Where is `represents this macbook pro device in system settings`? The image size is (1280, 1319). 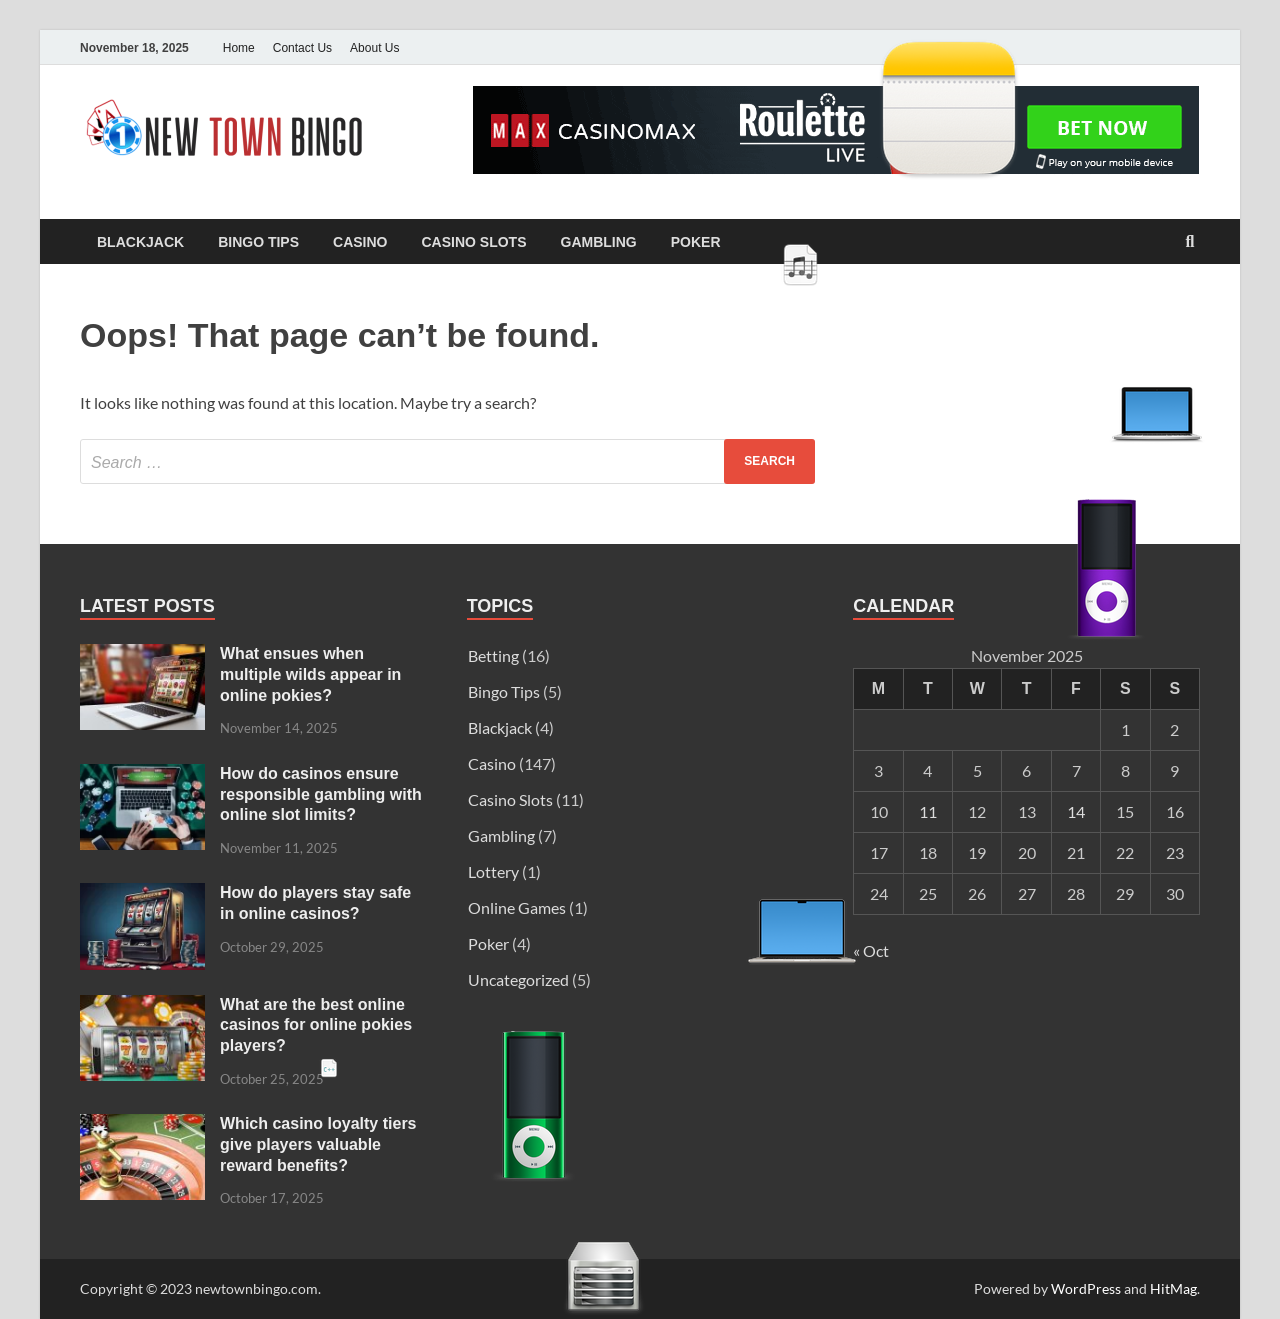
represents this macbook pro device in system settings is located at coordinates (1157, 408).